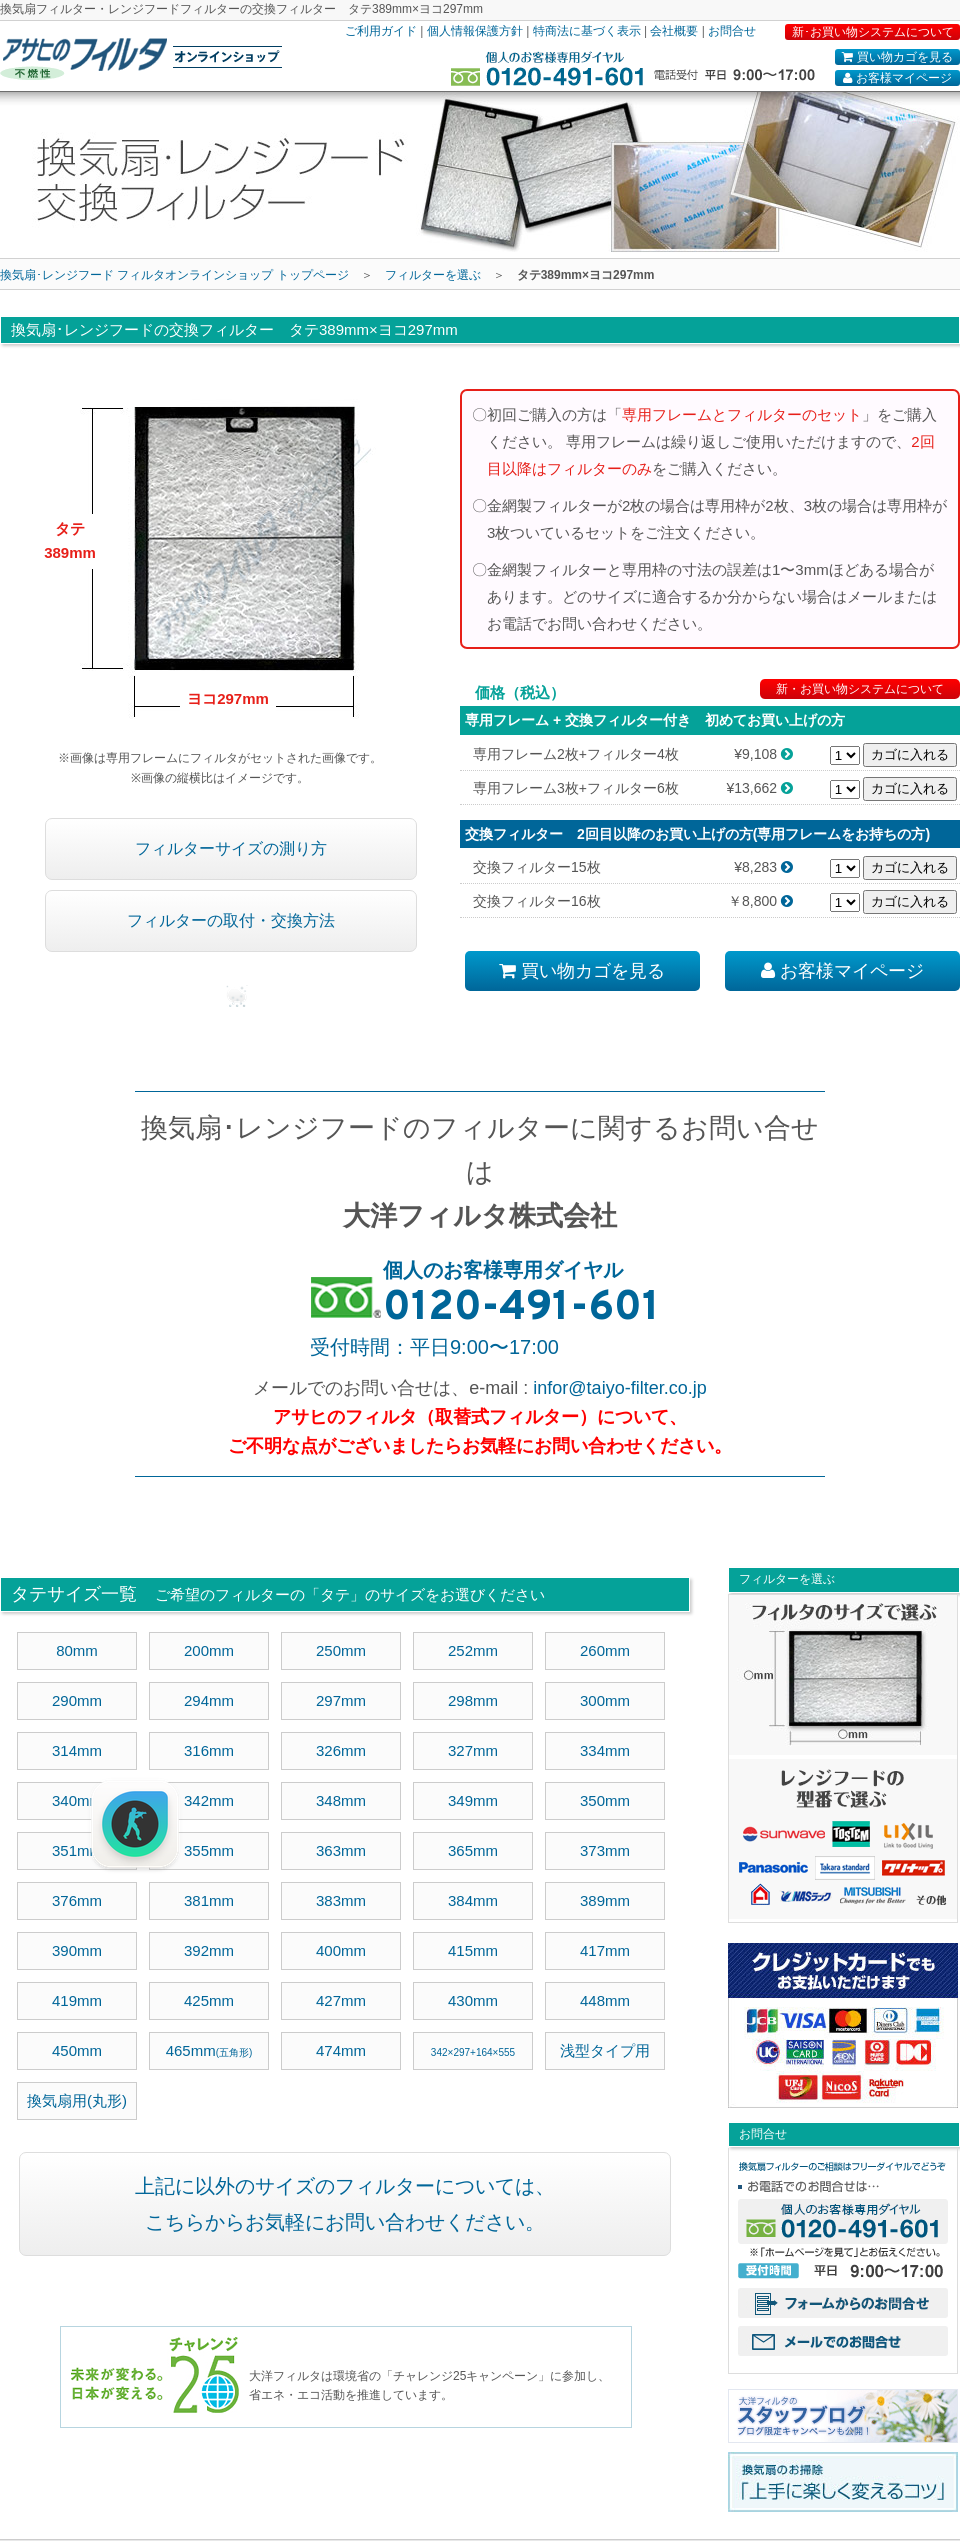 The width and height of the screenshot is (960, 2541). I want to click on open css editing application, so click(135, 1824).